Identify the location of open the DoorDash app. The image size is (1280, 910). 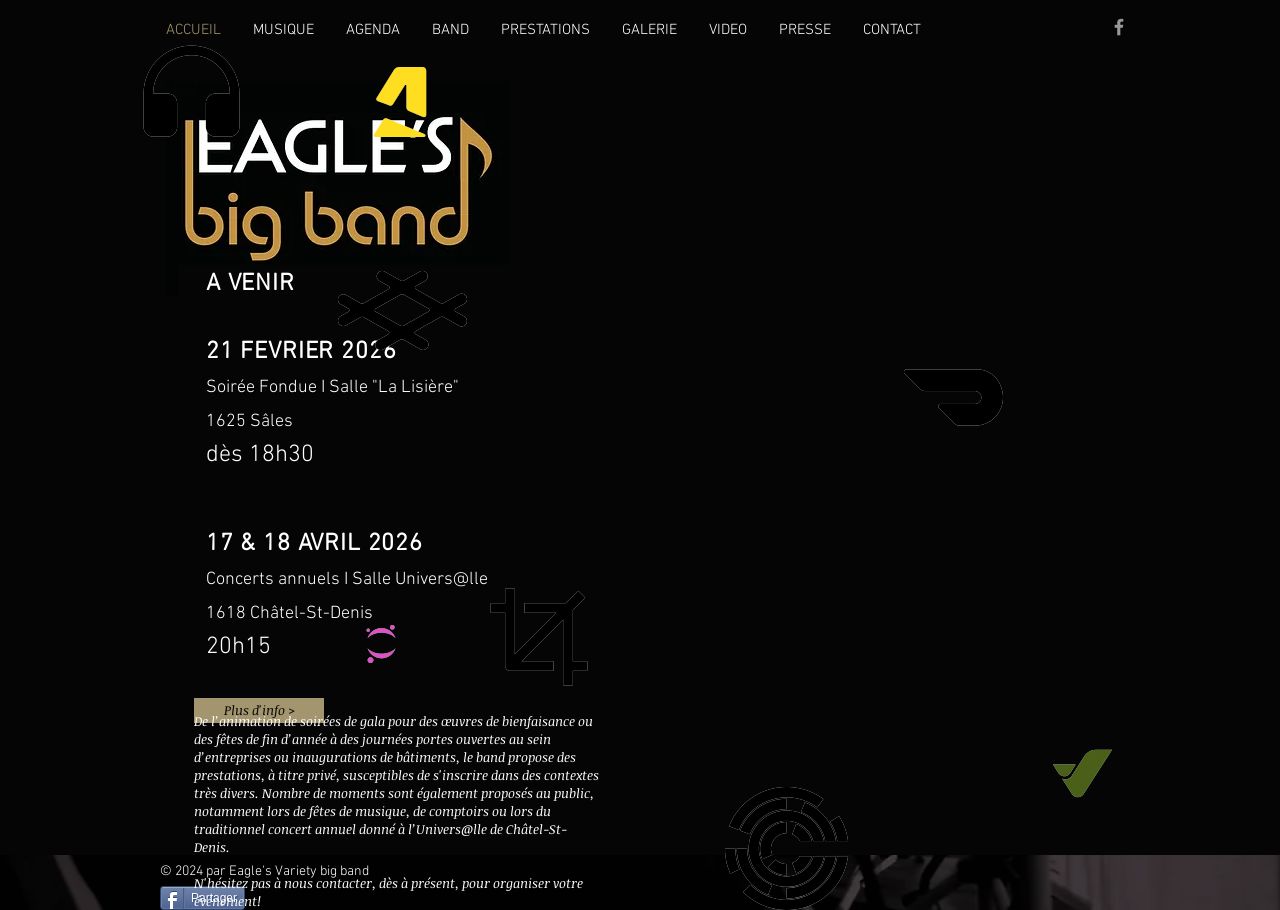
(953, 397).